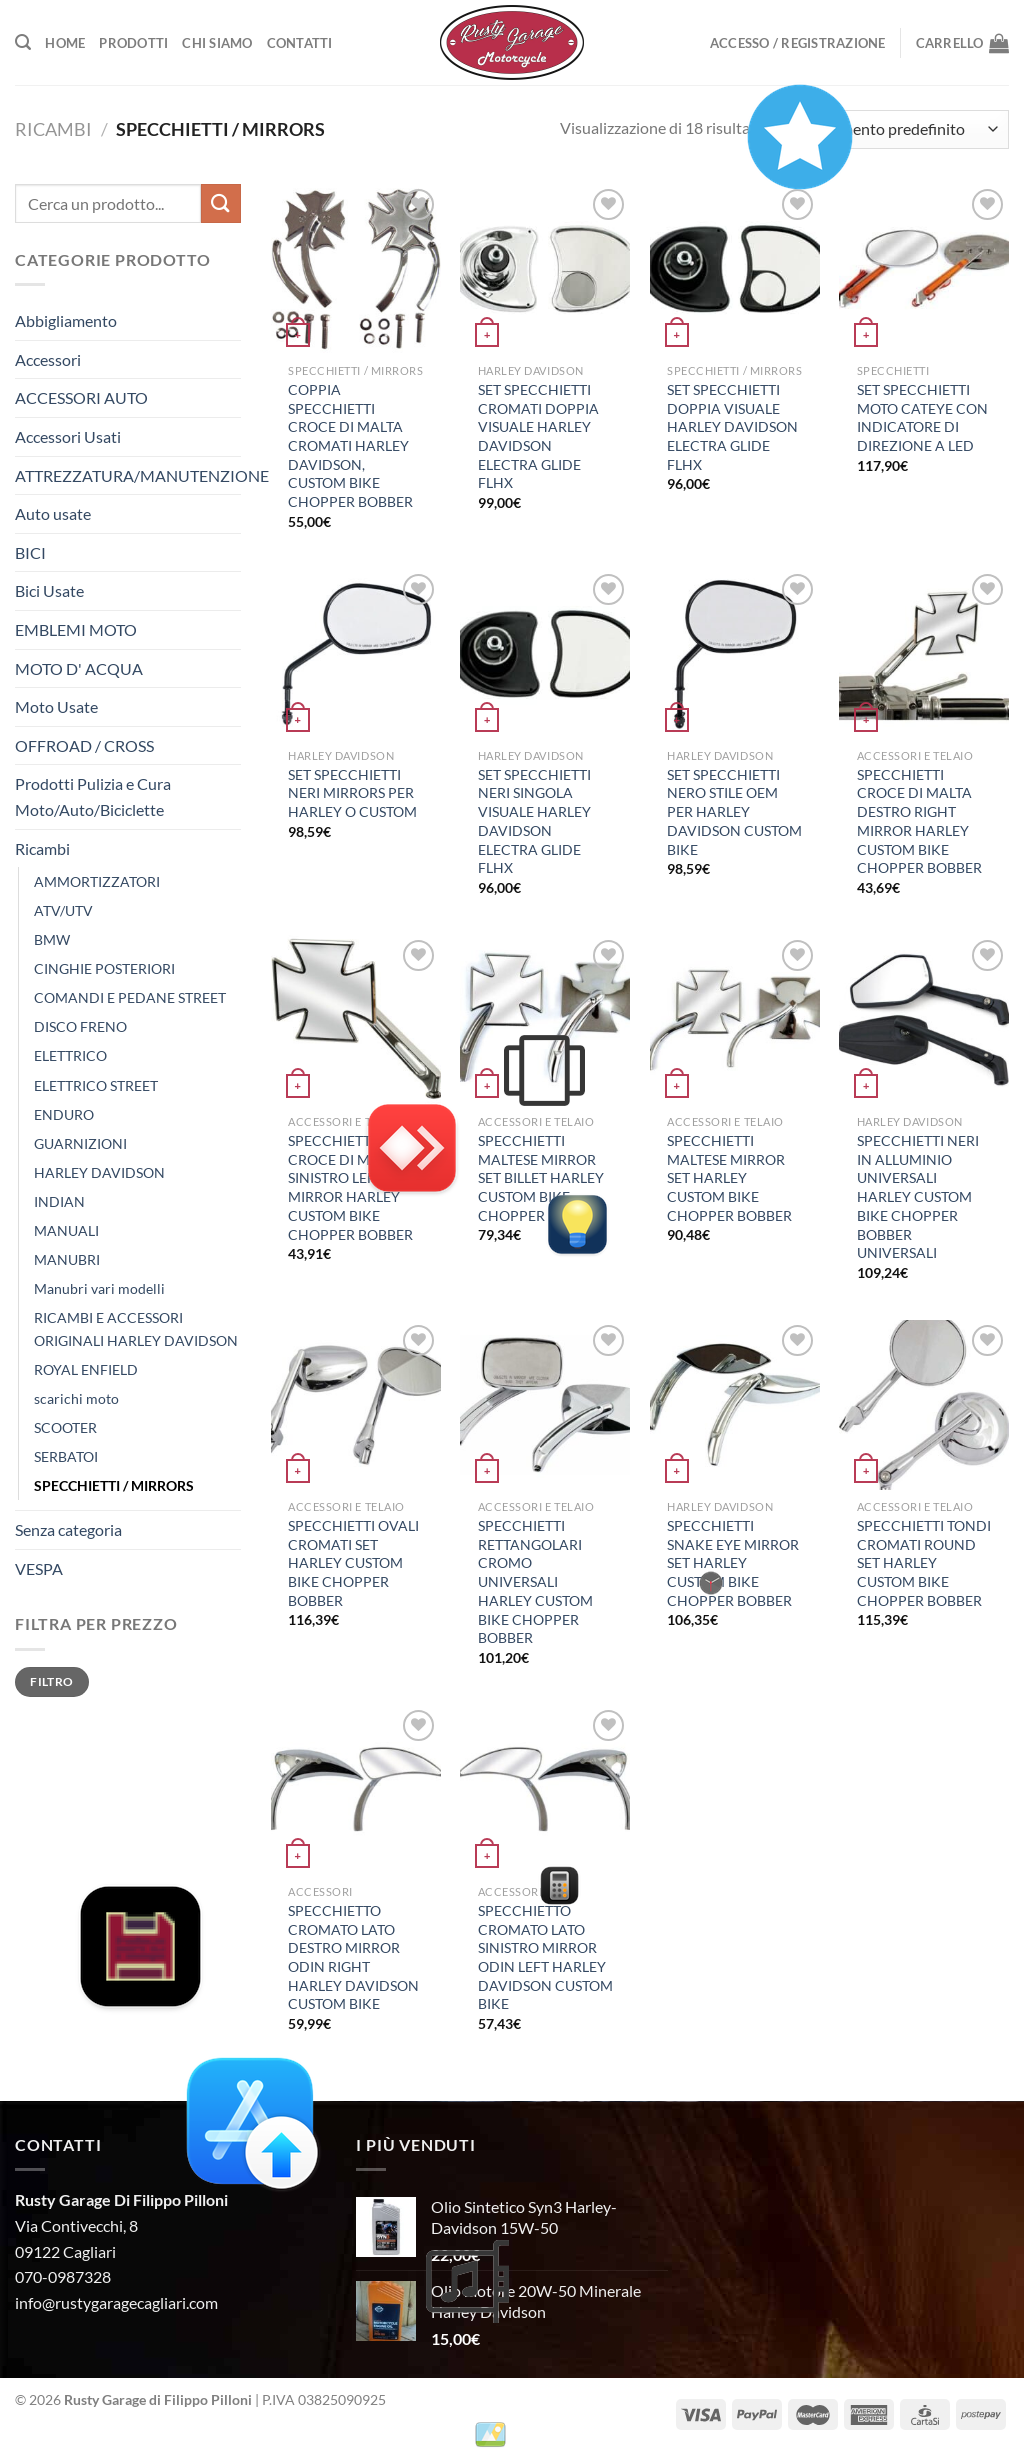  I want to click on open the calculator app, so click(559, 1885).